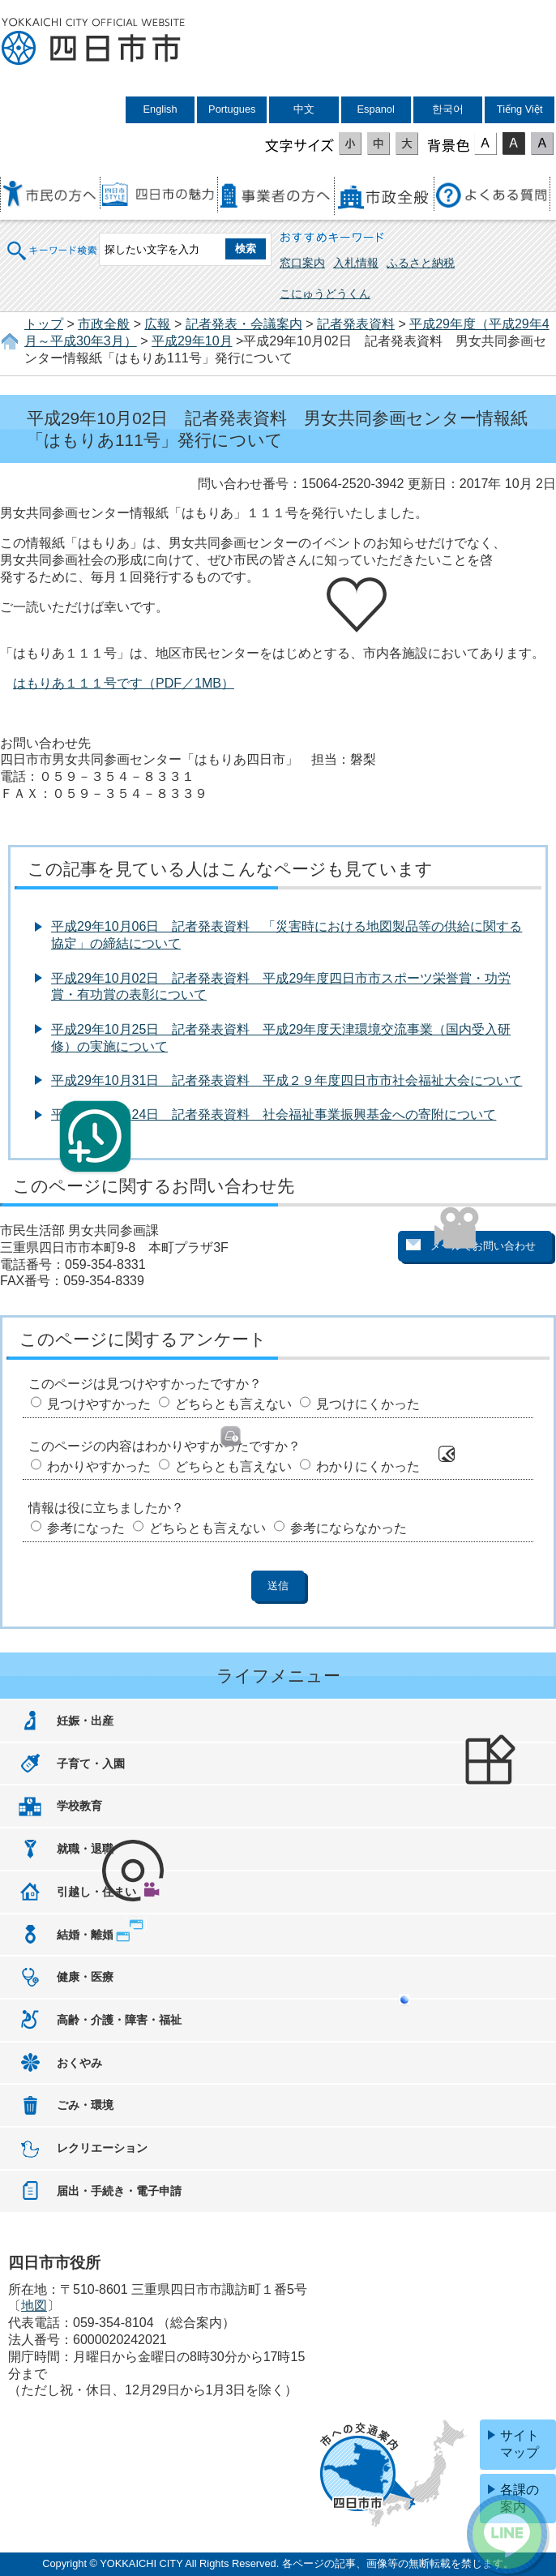  I want to click on open google earth app, so click(404, 2000).